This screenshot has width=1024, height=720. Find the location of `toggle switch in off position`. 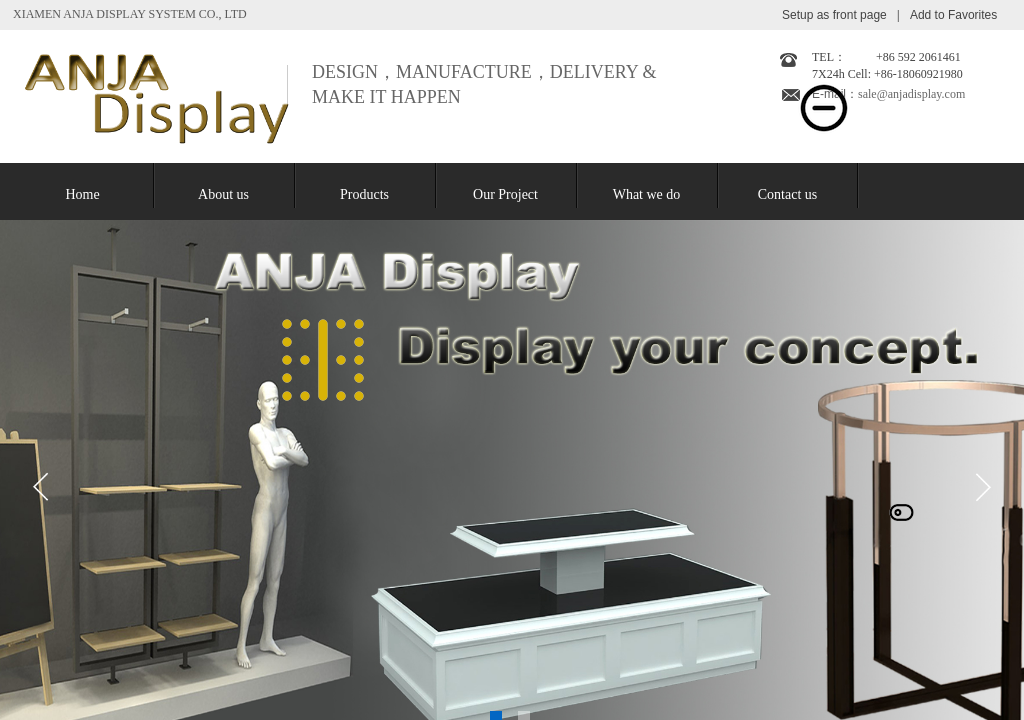

toggle switch in off position is located at coordinates (901, 512).